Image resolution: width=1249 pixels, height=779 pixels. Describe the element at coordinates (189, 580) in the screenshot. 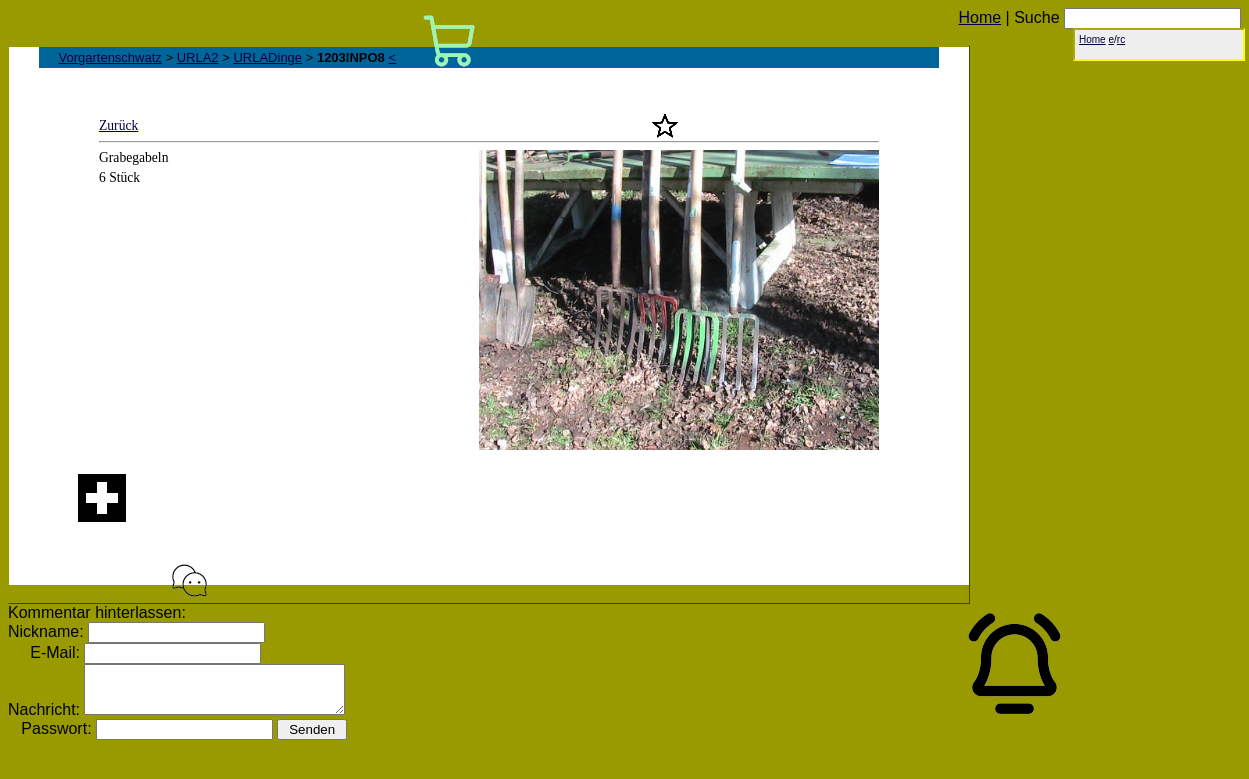

I see `open WeChat messaging app` at that location.